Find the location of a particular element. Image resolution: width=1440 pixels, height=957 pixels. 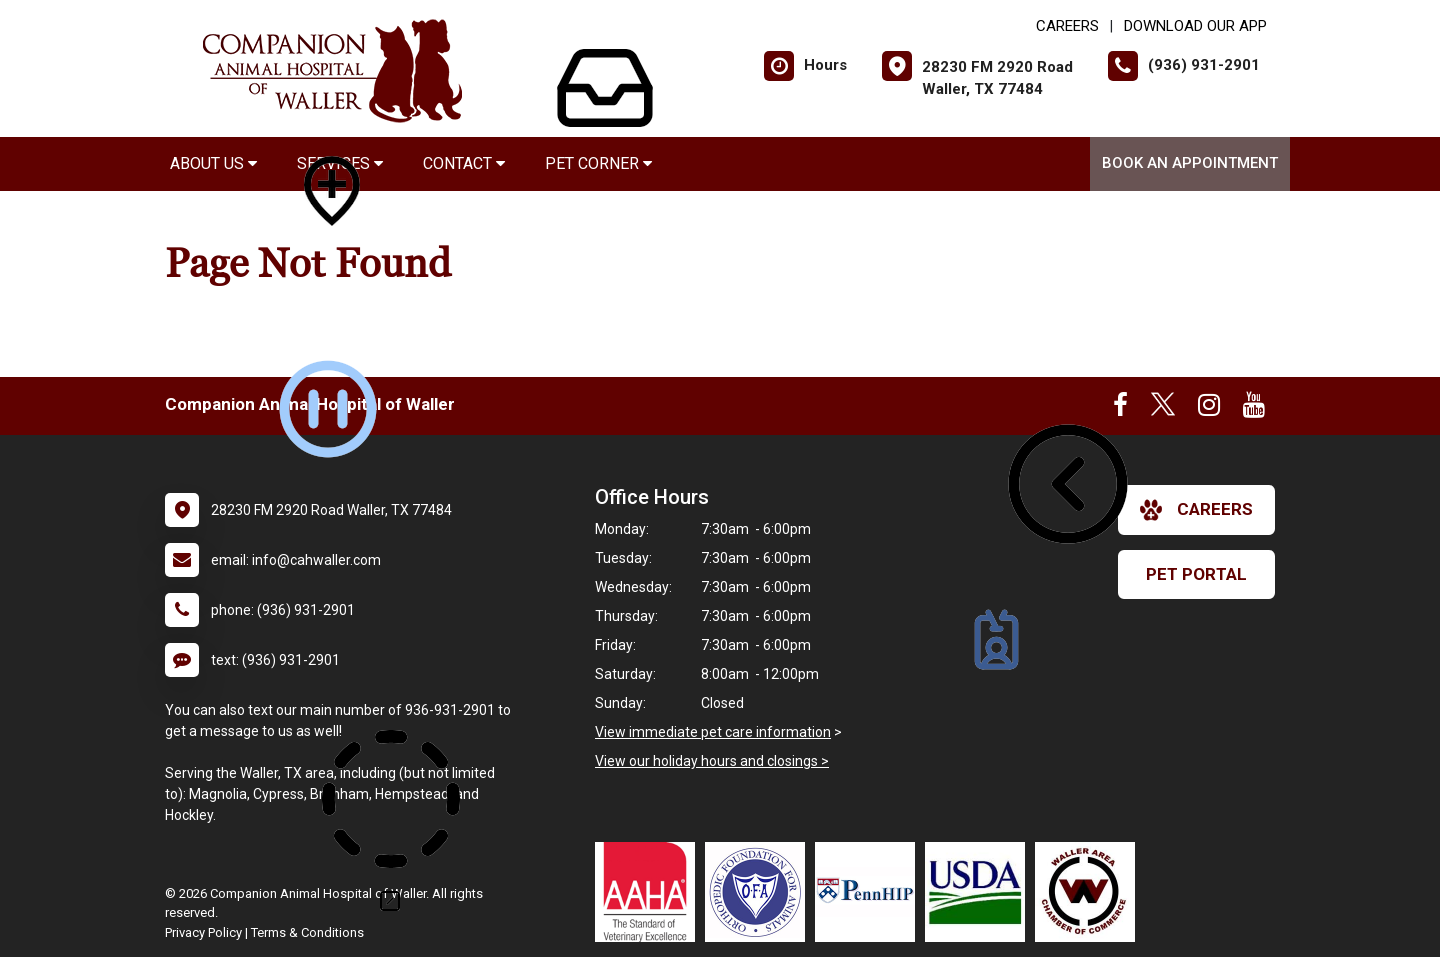

go back to the previous screen is located at coordinates (1068, 484).